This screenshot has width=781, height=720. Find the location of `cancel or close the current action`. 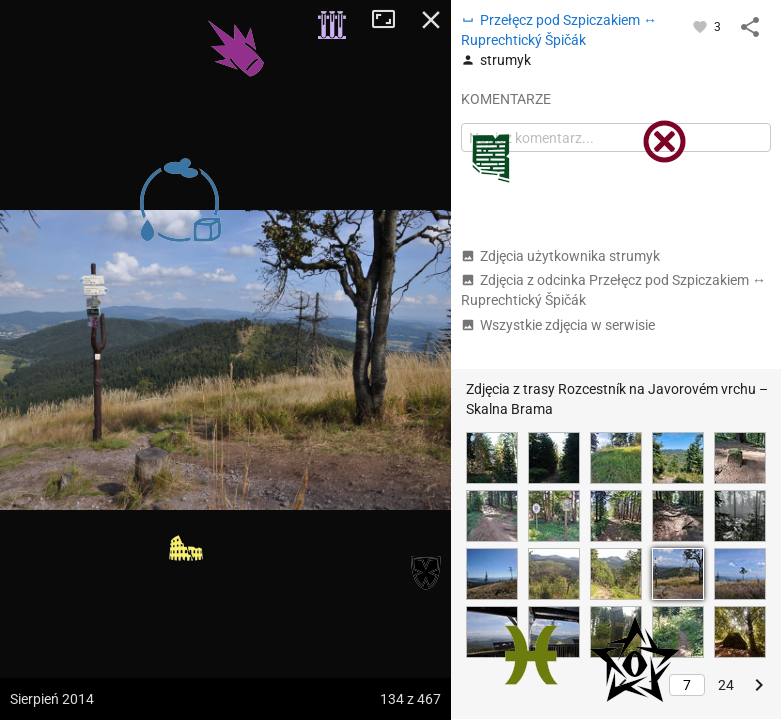

cancel or close the current action is located at coordinates (664, 141).